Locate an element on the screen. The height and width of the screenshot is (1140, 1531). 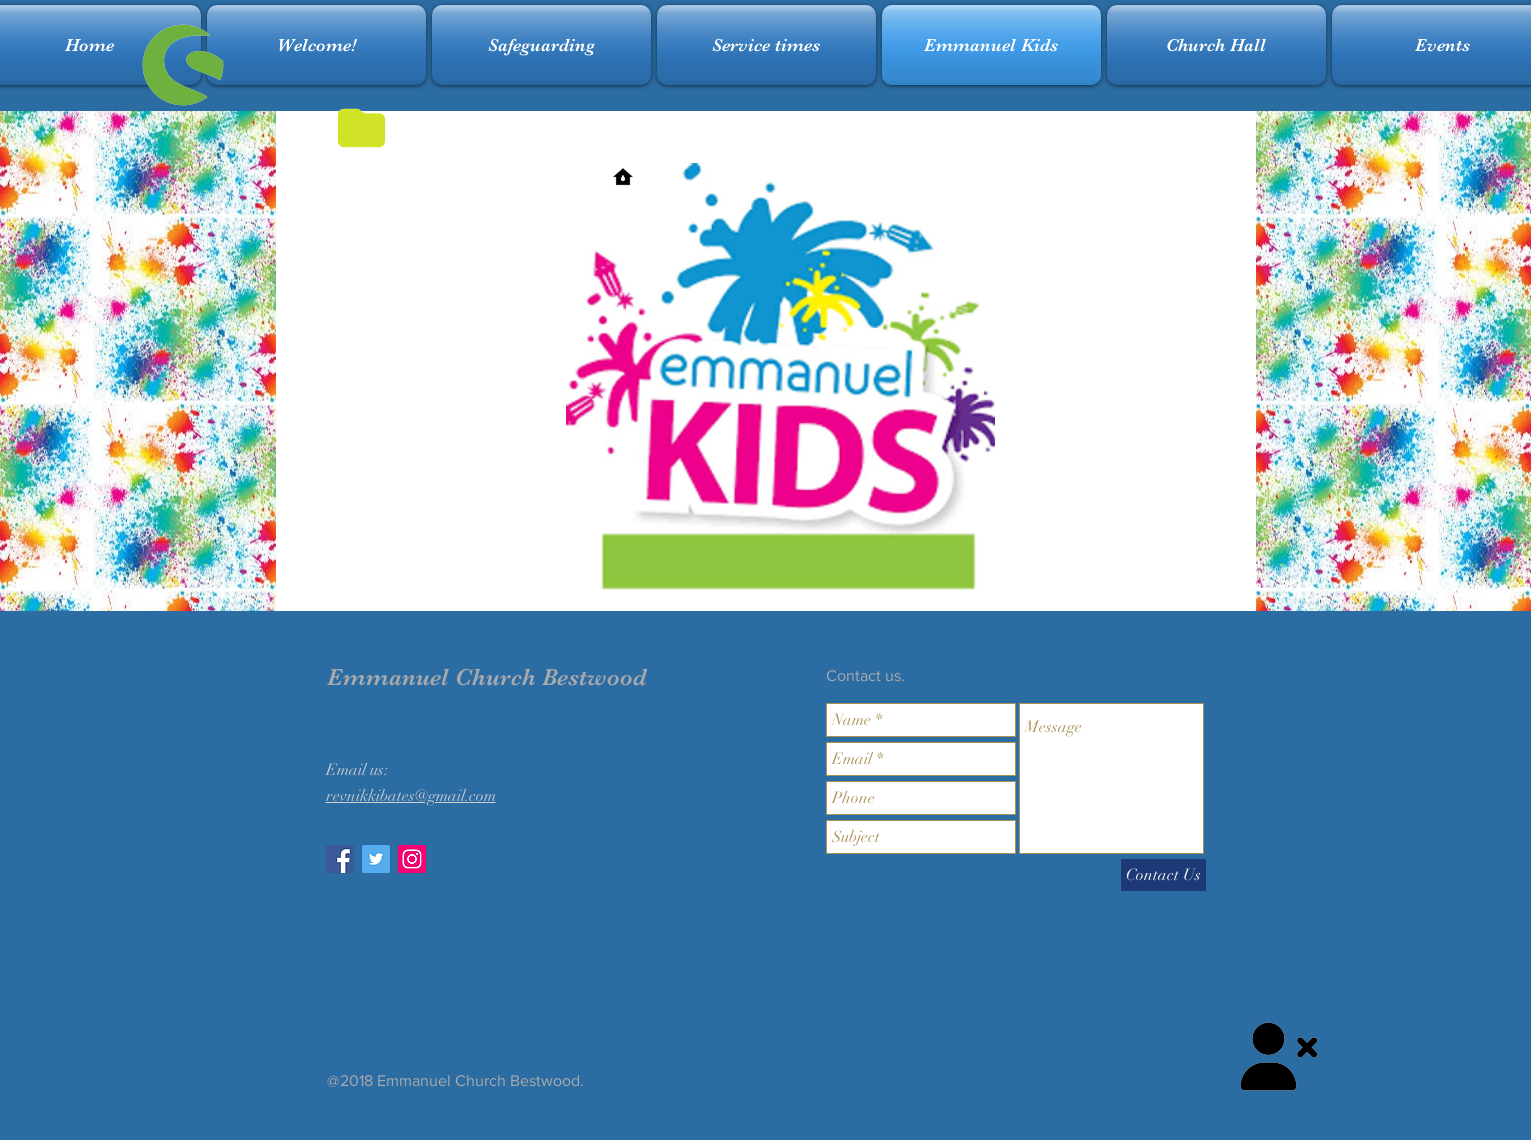
open folder to view contents is located at coordinates (361, 129).